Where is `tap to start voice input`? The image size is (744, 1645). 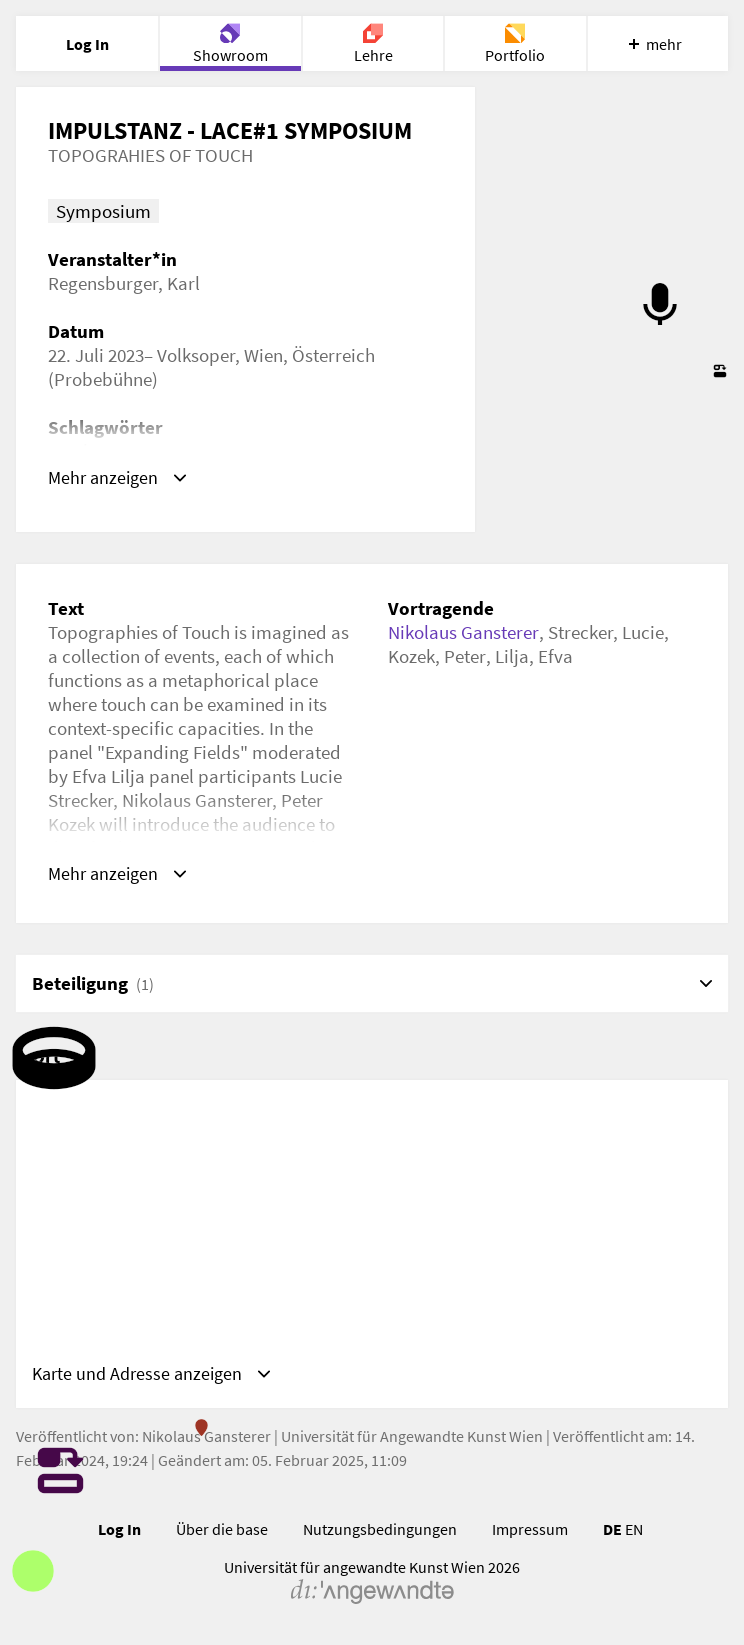 tap to start voice input is located at coordinates (660, 304).